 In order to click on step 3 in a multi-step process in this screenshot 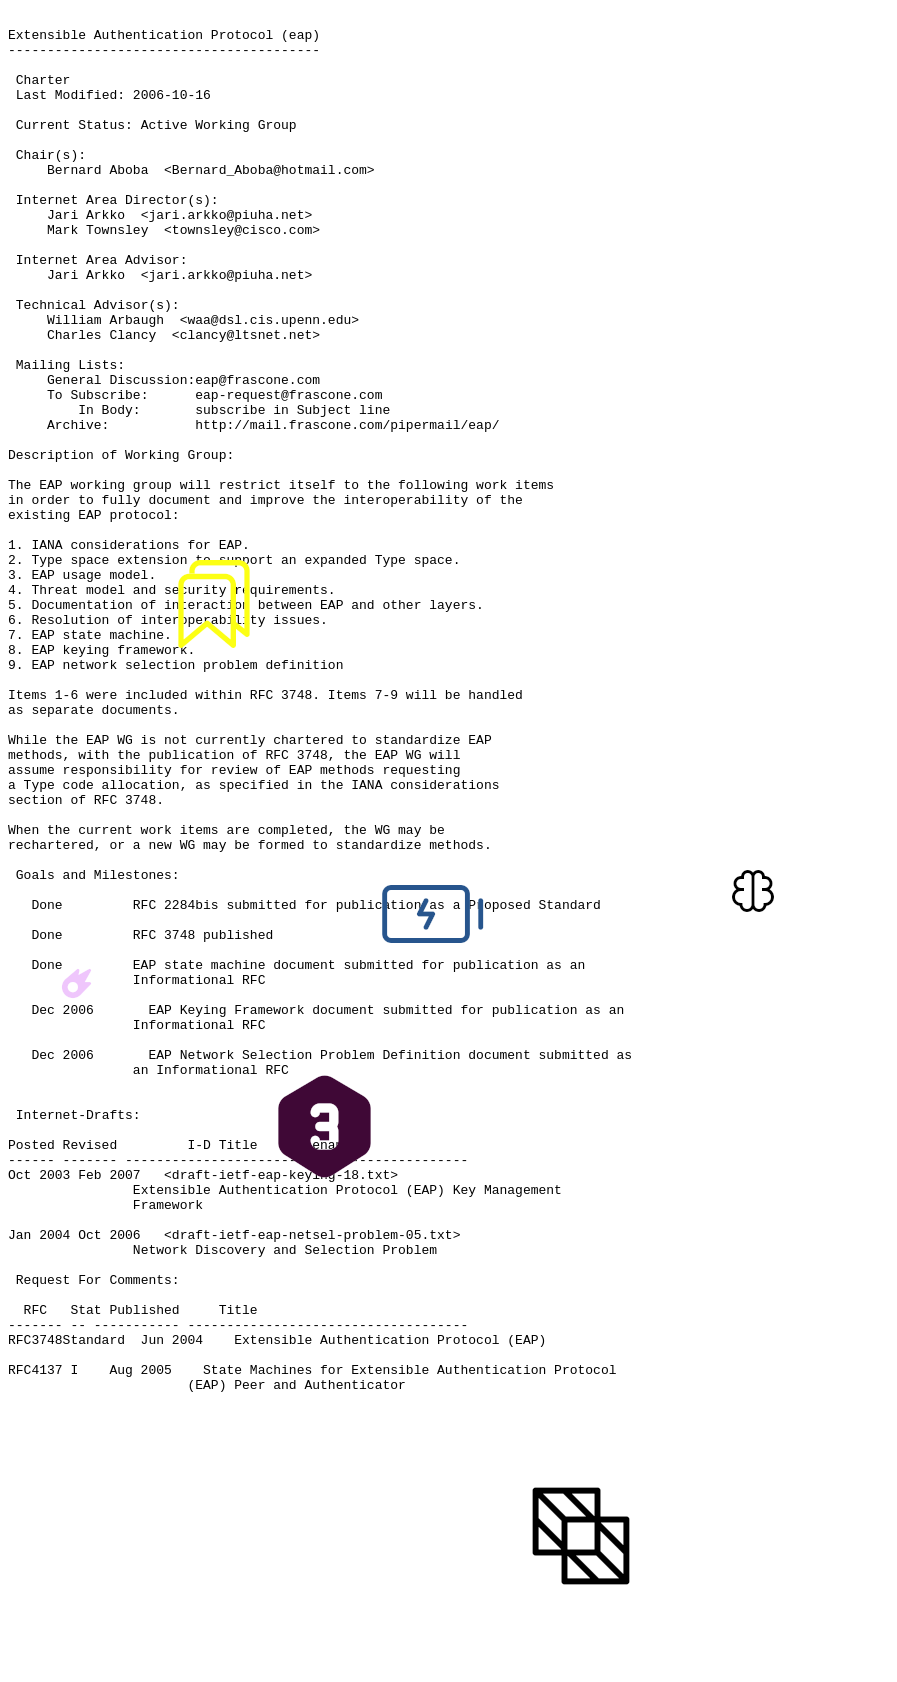, I will do `click(324, 1126)`.